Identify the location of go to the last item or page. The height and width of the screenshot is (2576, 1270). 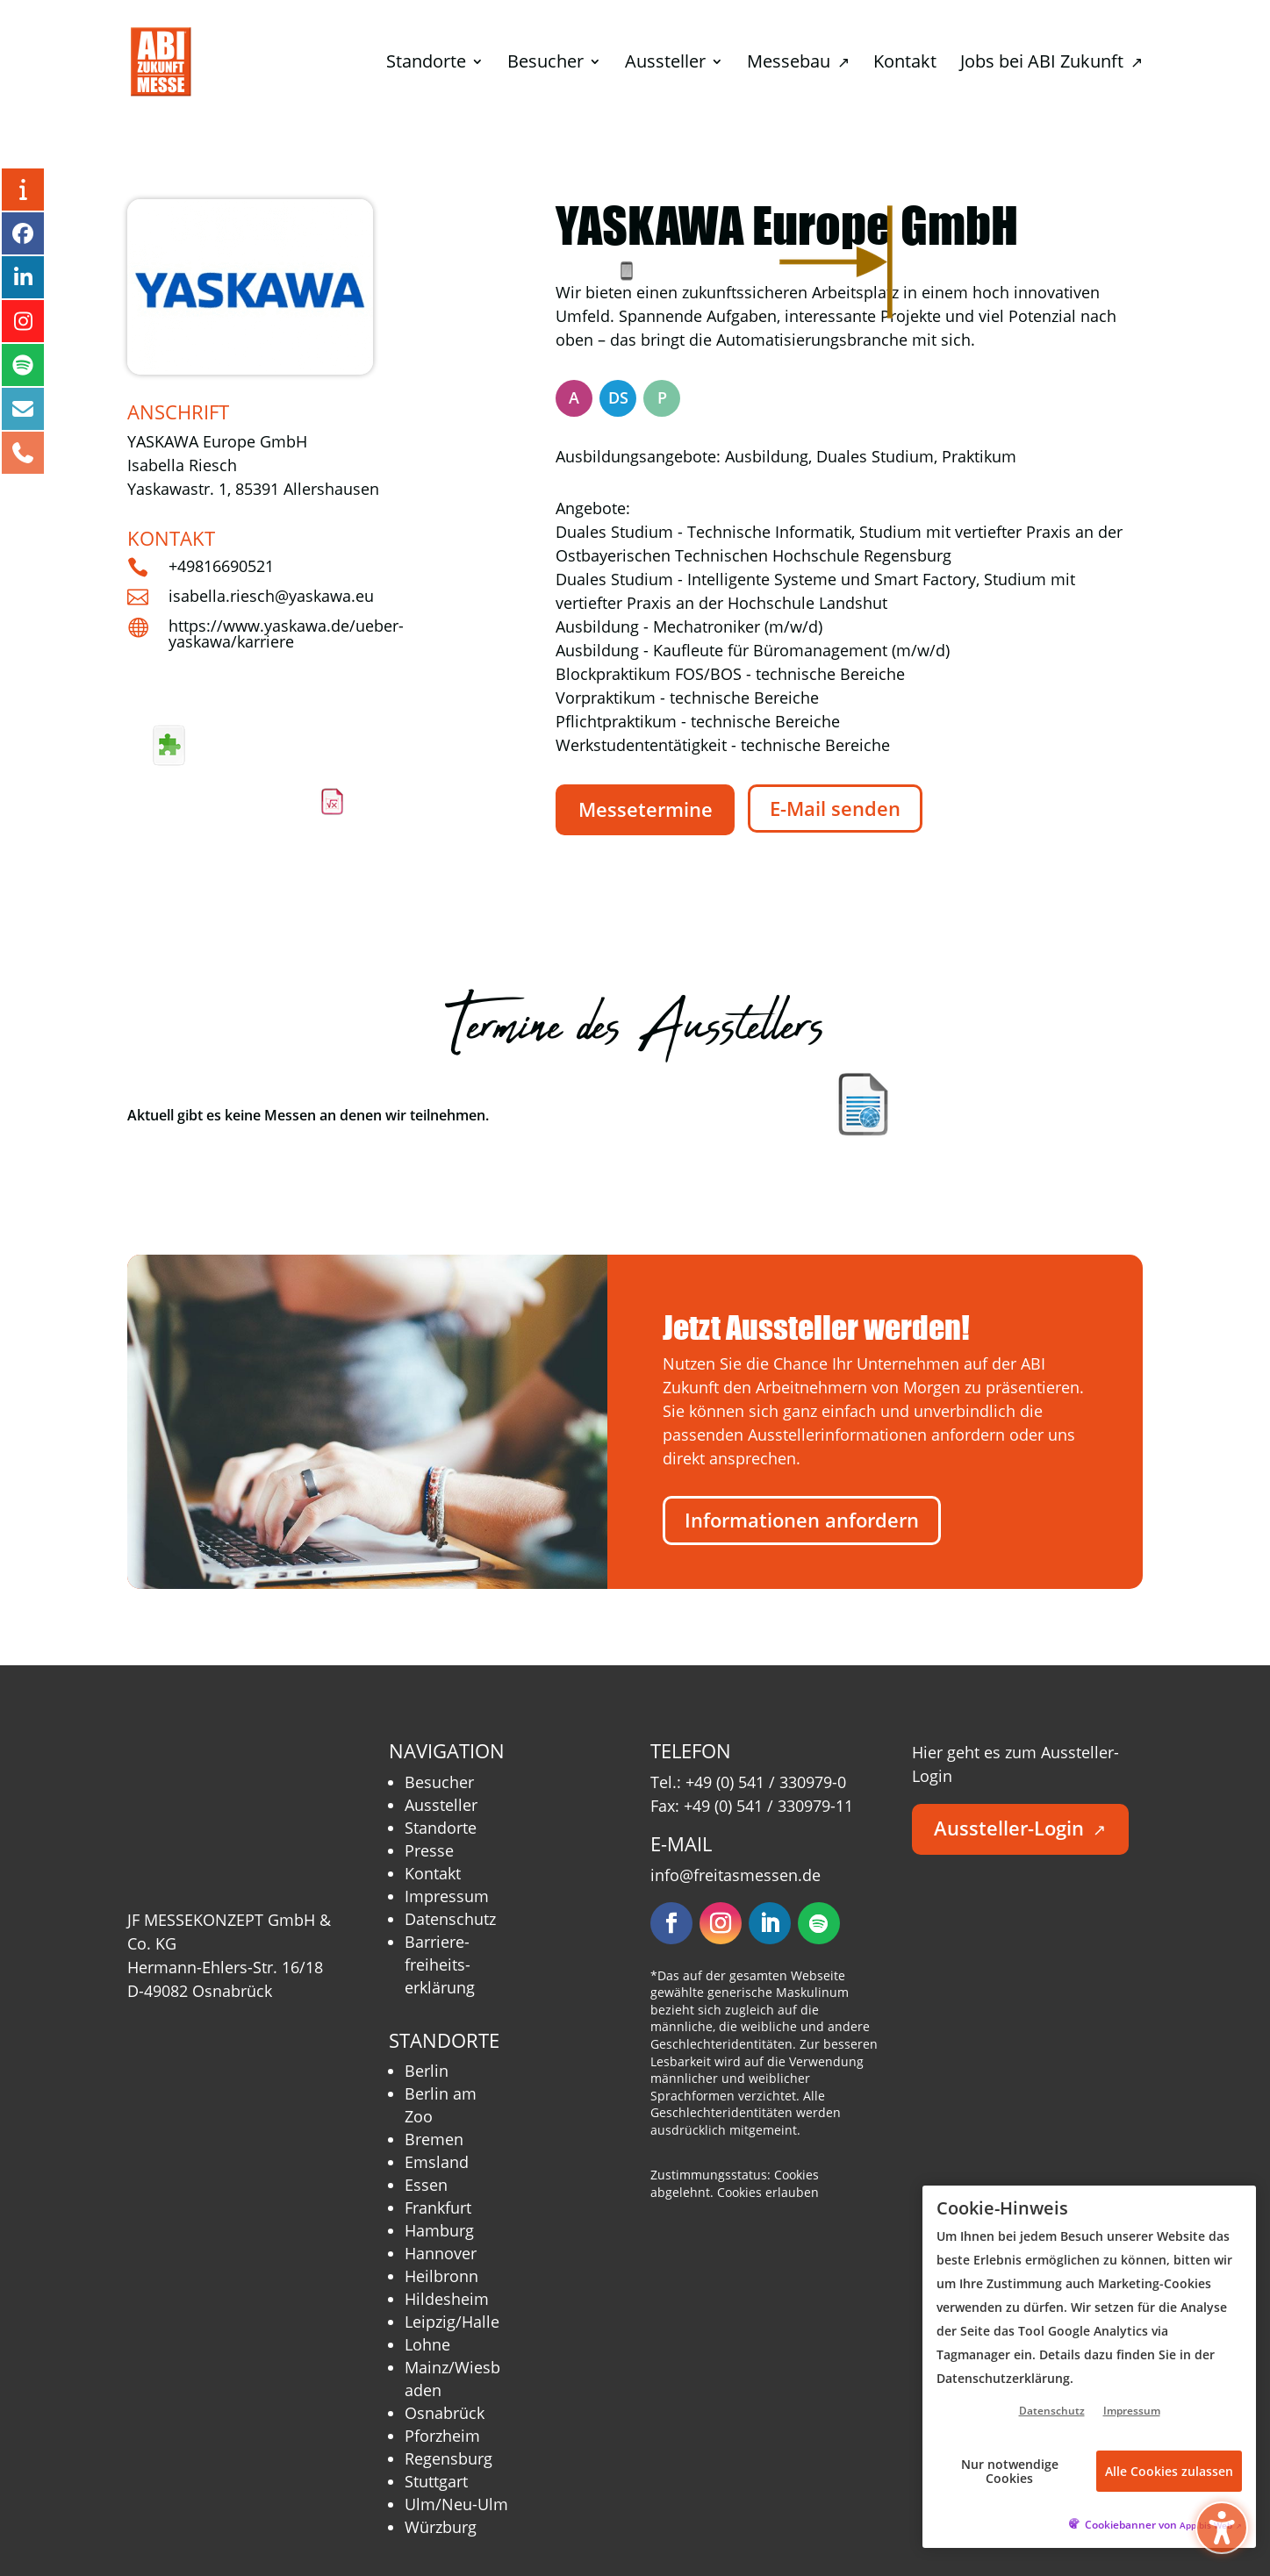
(836, 261).